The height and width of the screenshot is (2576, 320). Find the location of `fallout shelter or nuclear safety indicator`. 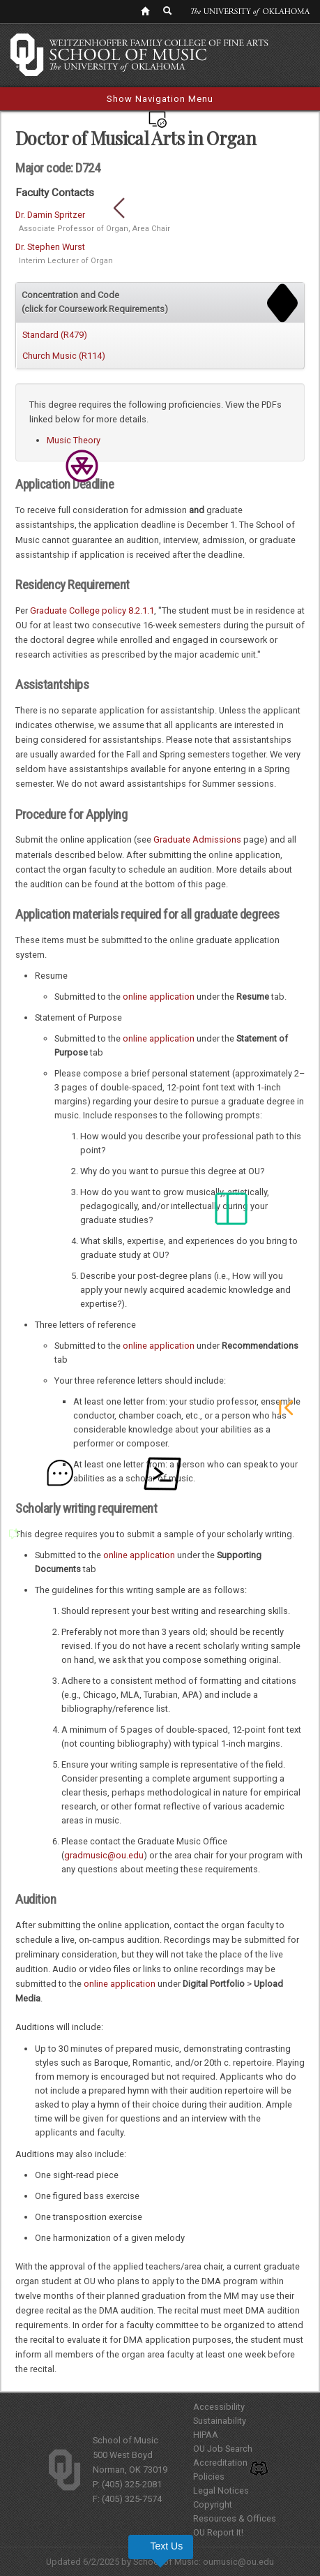

fallout shelter or nuclear safety indicator is located at coordinates (82, 466).